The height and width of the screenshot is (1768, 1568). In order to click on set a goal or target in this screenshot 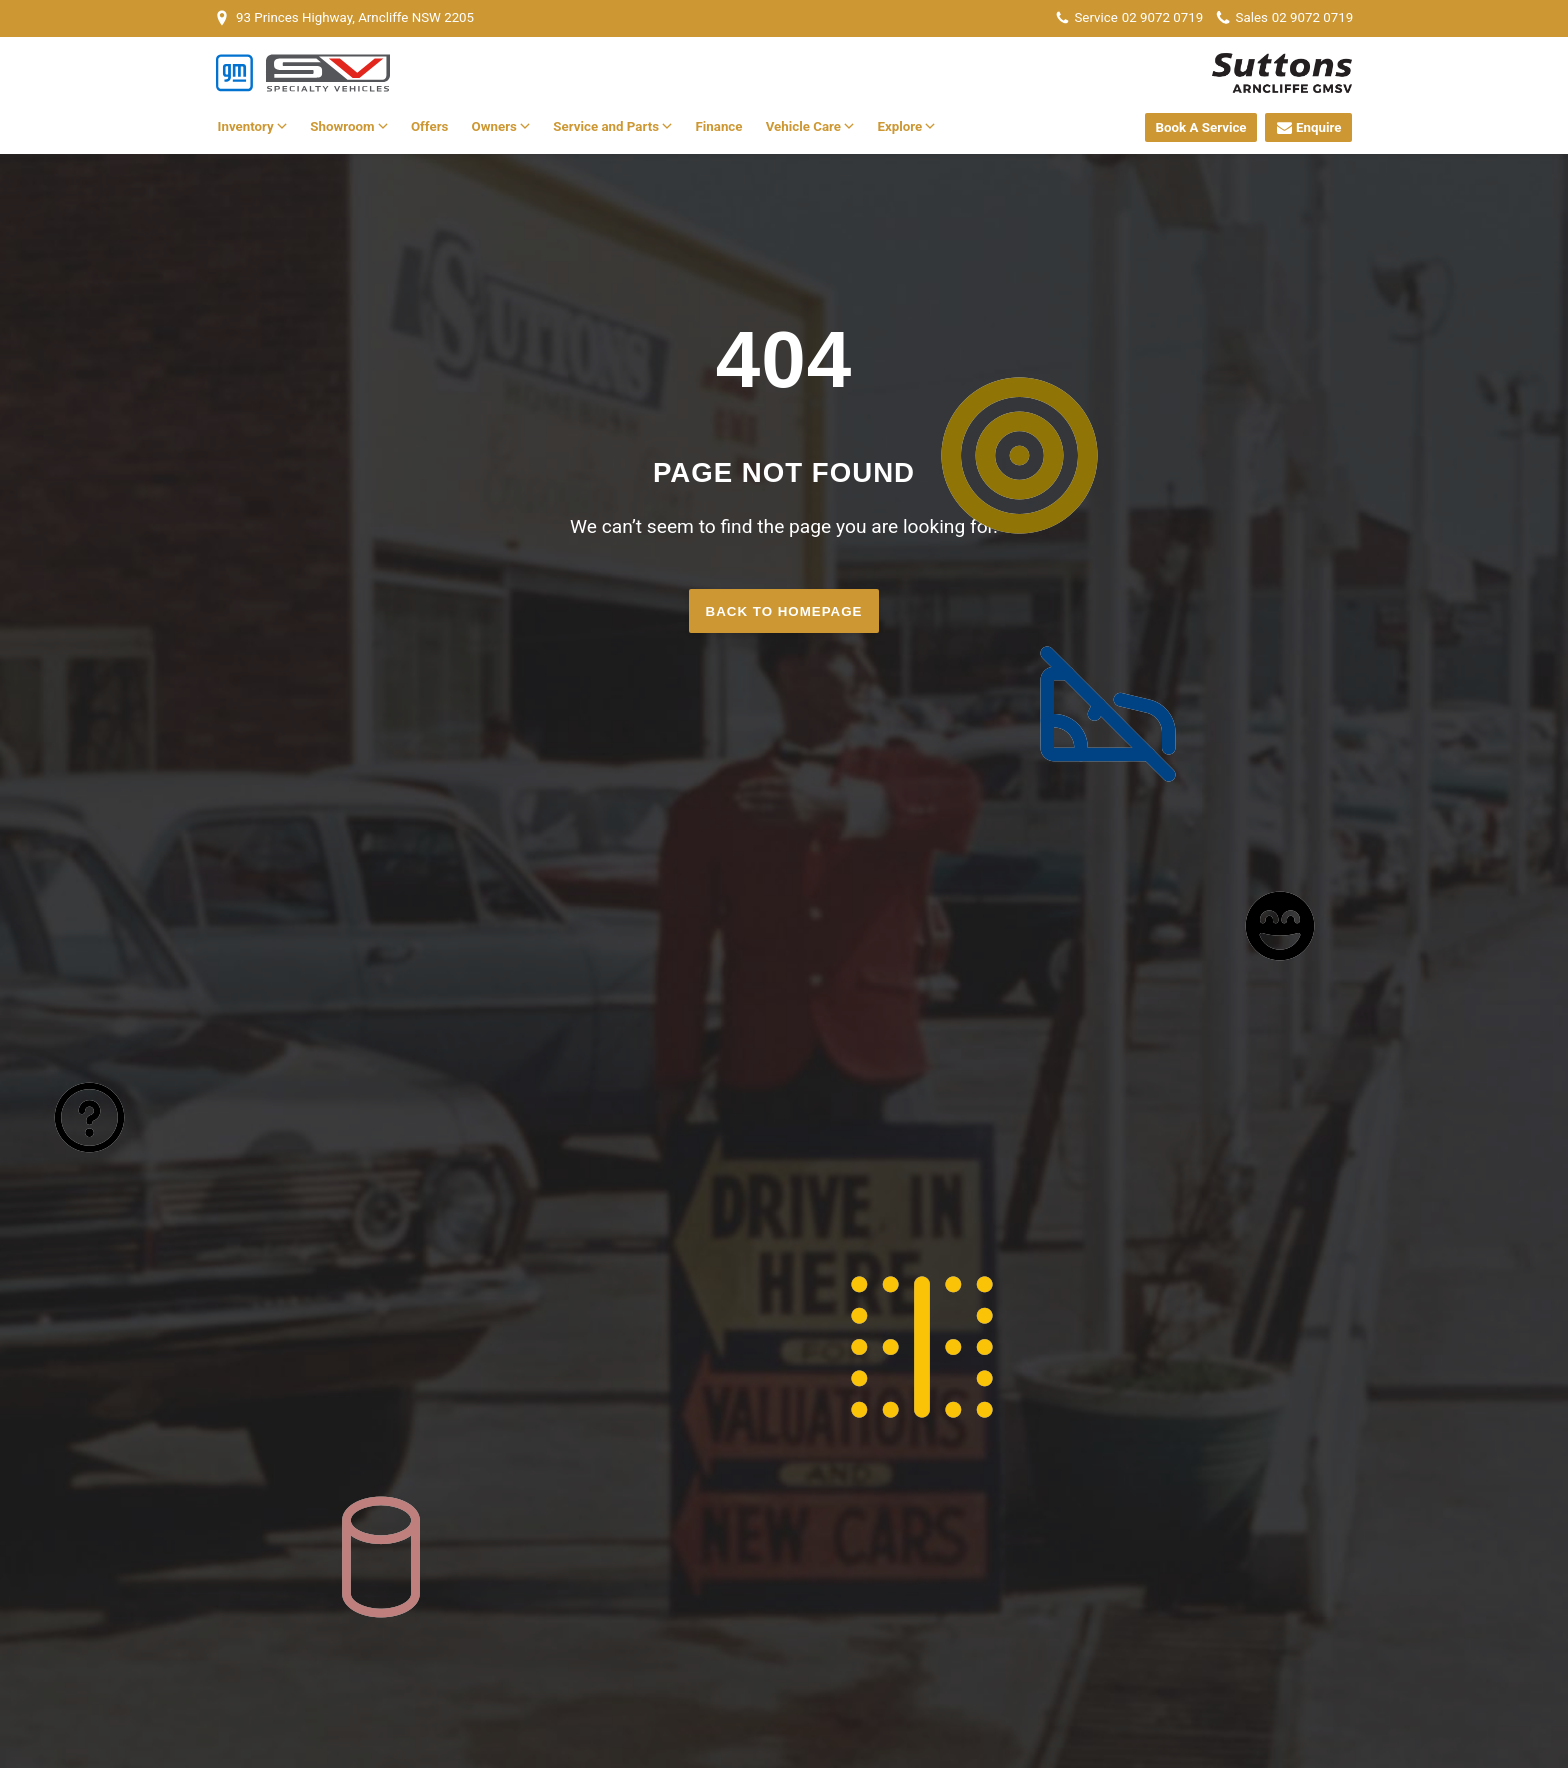, I will do `click(1019, 455)`.